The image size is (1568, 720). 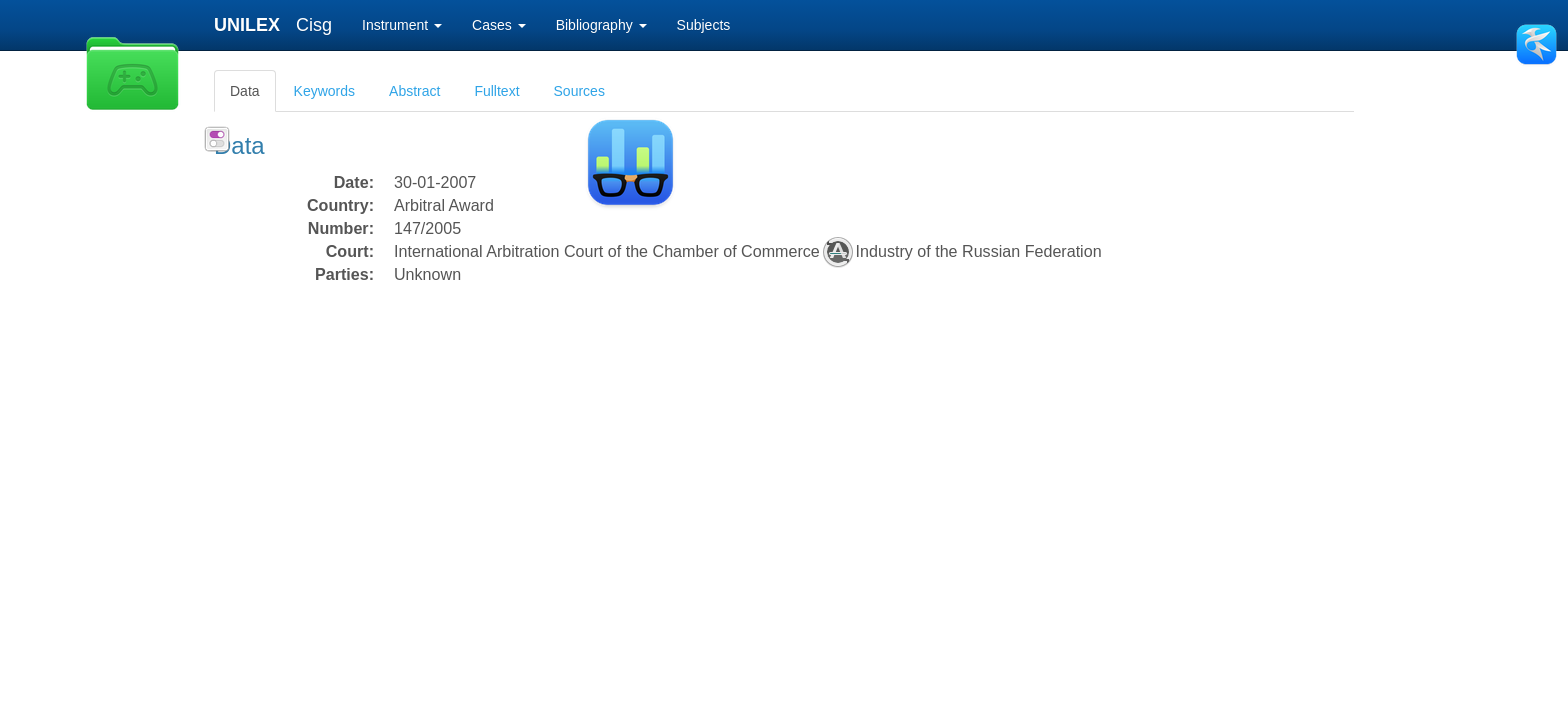 What do you see at coordinates (838, 252) in the screenshot?
I see `check for and install software updates` at bounding box center [838, 252].